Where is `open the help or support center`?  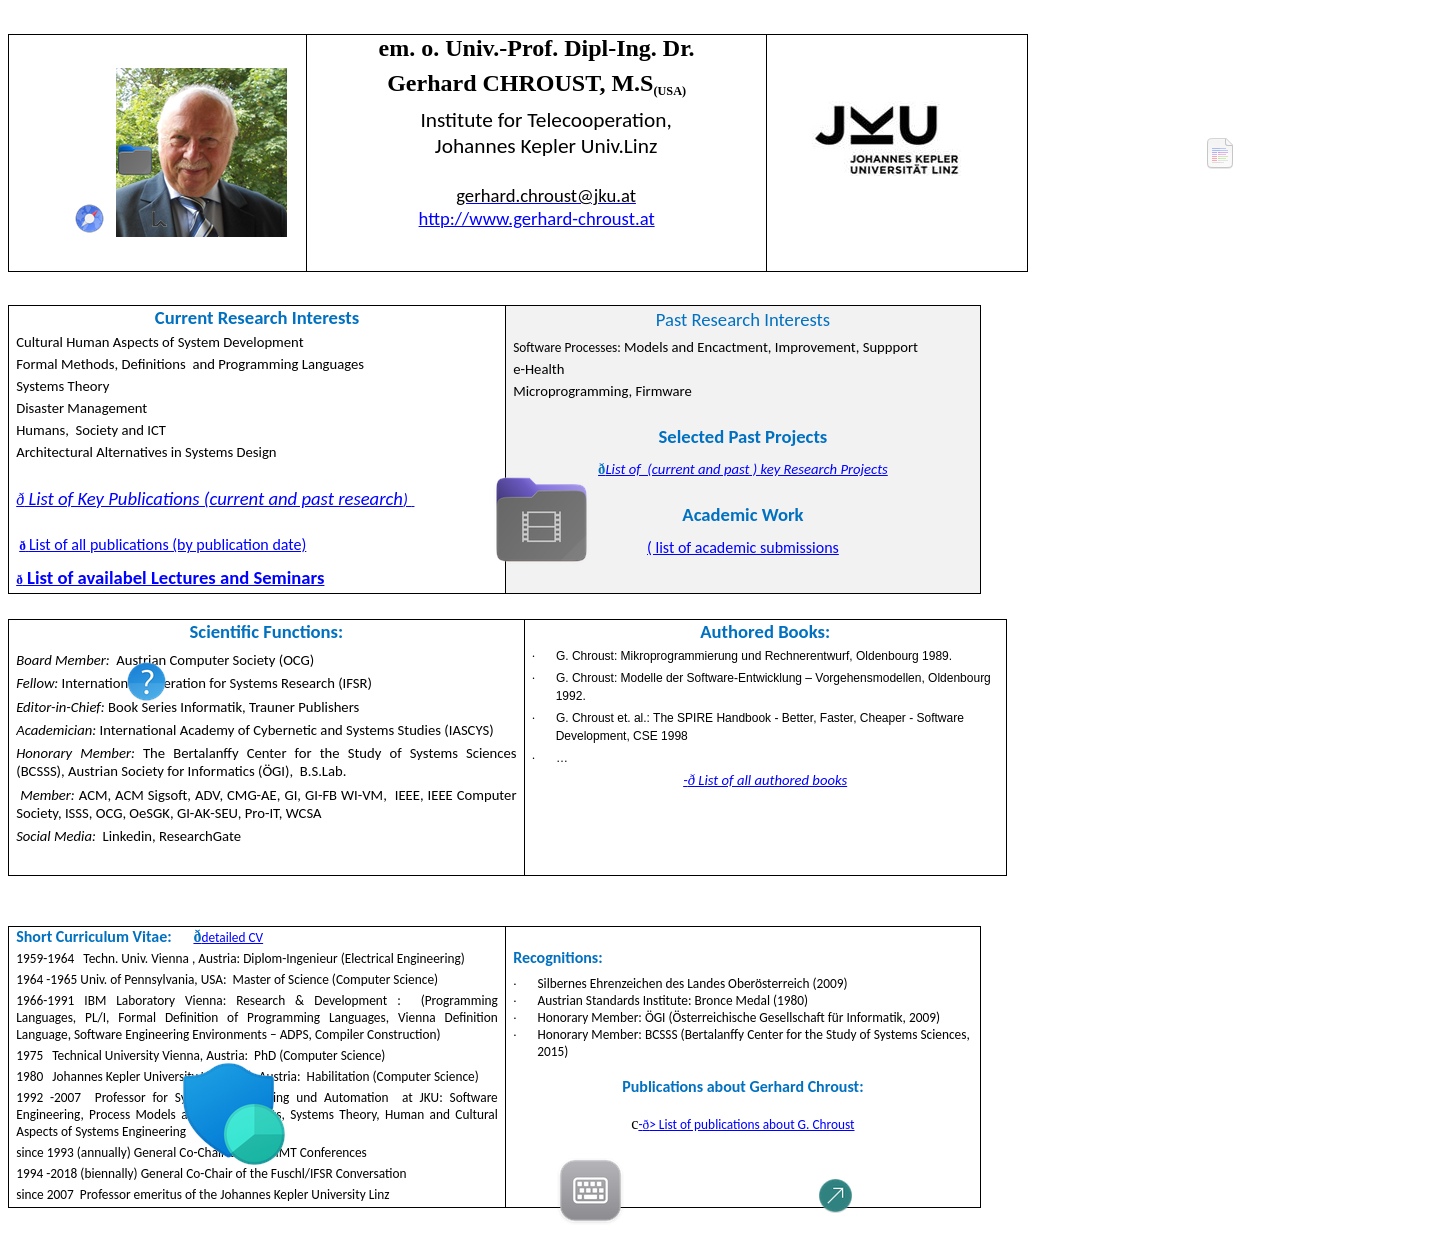
open the help or support center is located at coordinates (146, 681).